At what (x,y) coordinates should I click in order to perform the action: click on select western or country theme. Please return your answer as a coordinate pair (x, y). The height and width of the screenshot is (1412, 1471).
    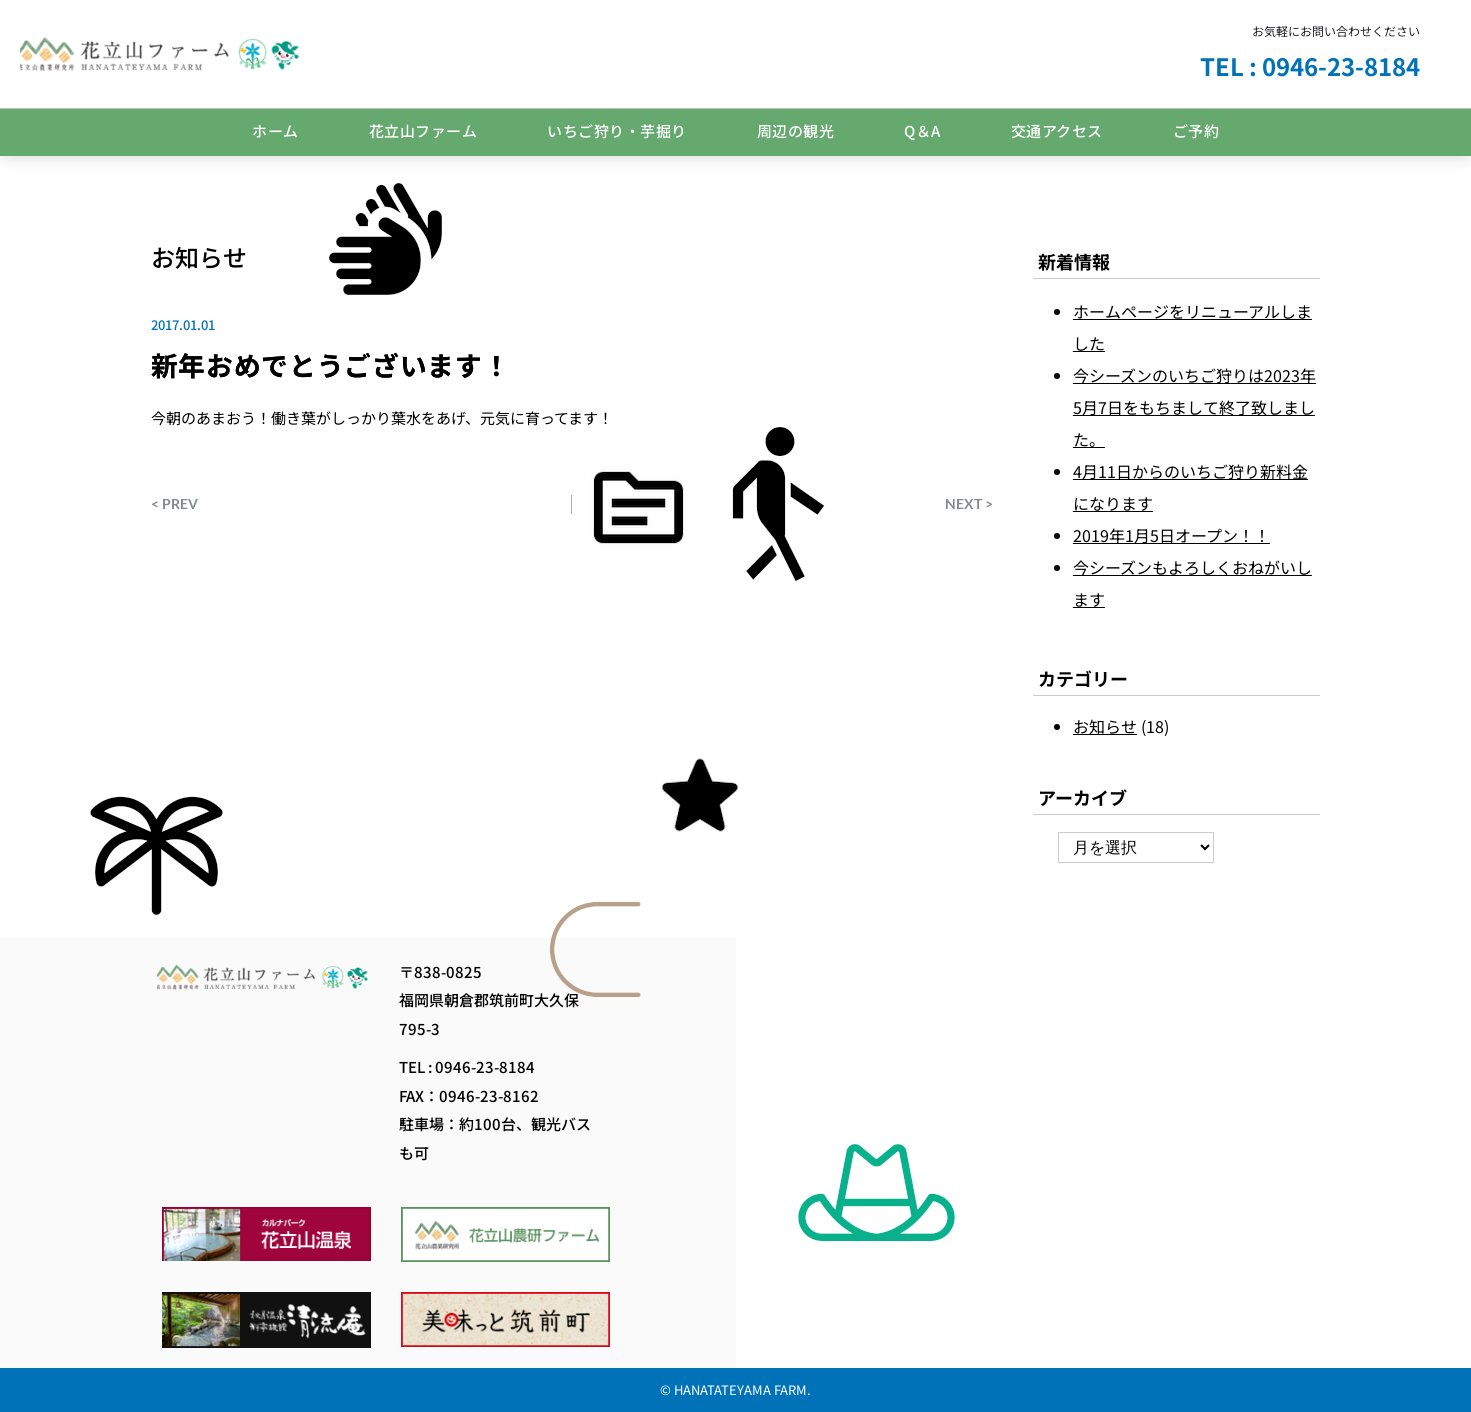
    Looking at the image, I should click on (876, 1197).